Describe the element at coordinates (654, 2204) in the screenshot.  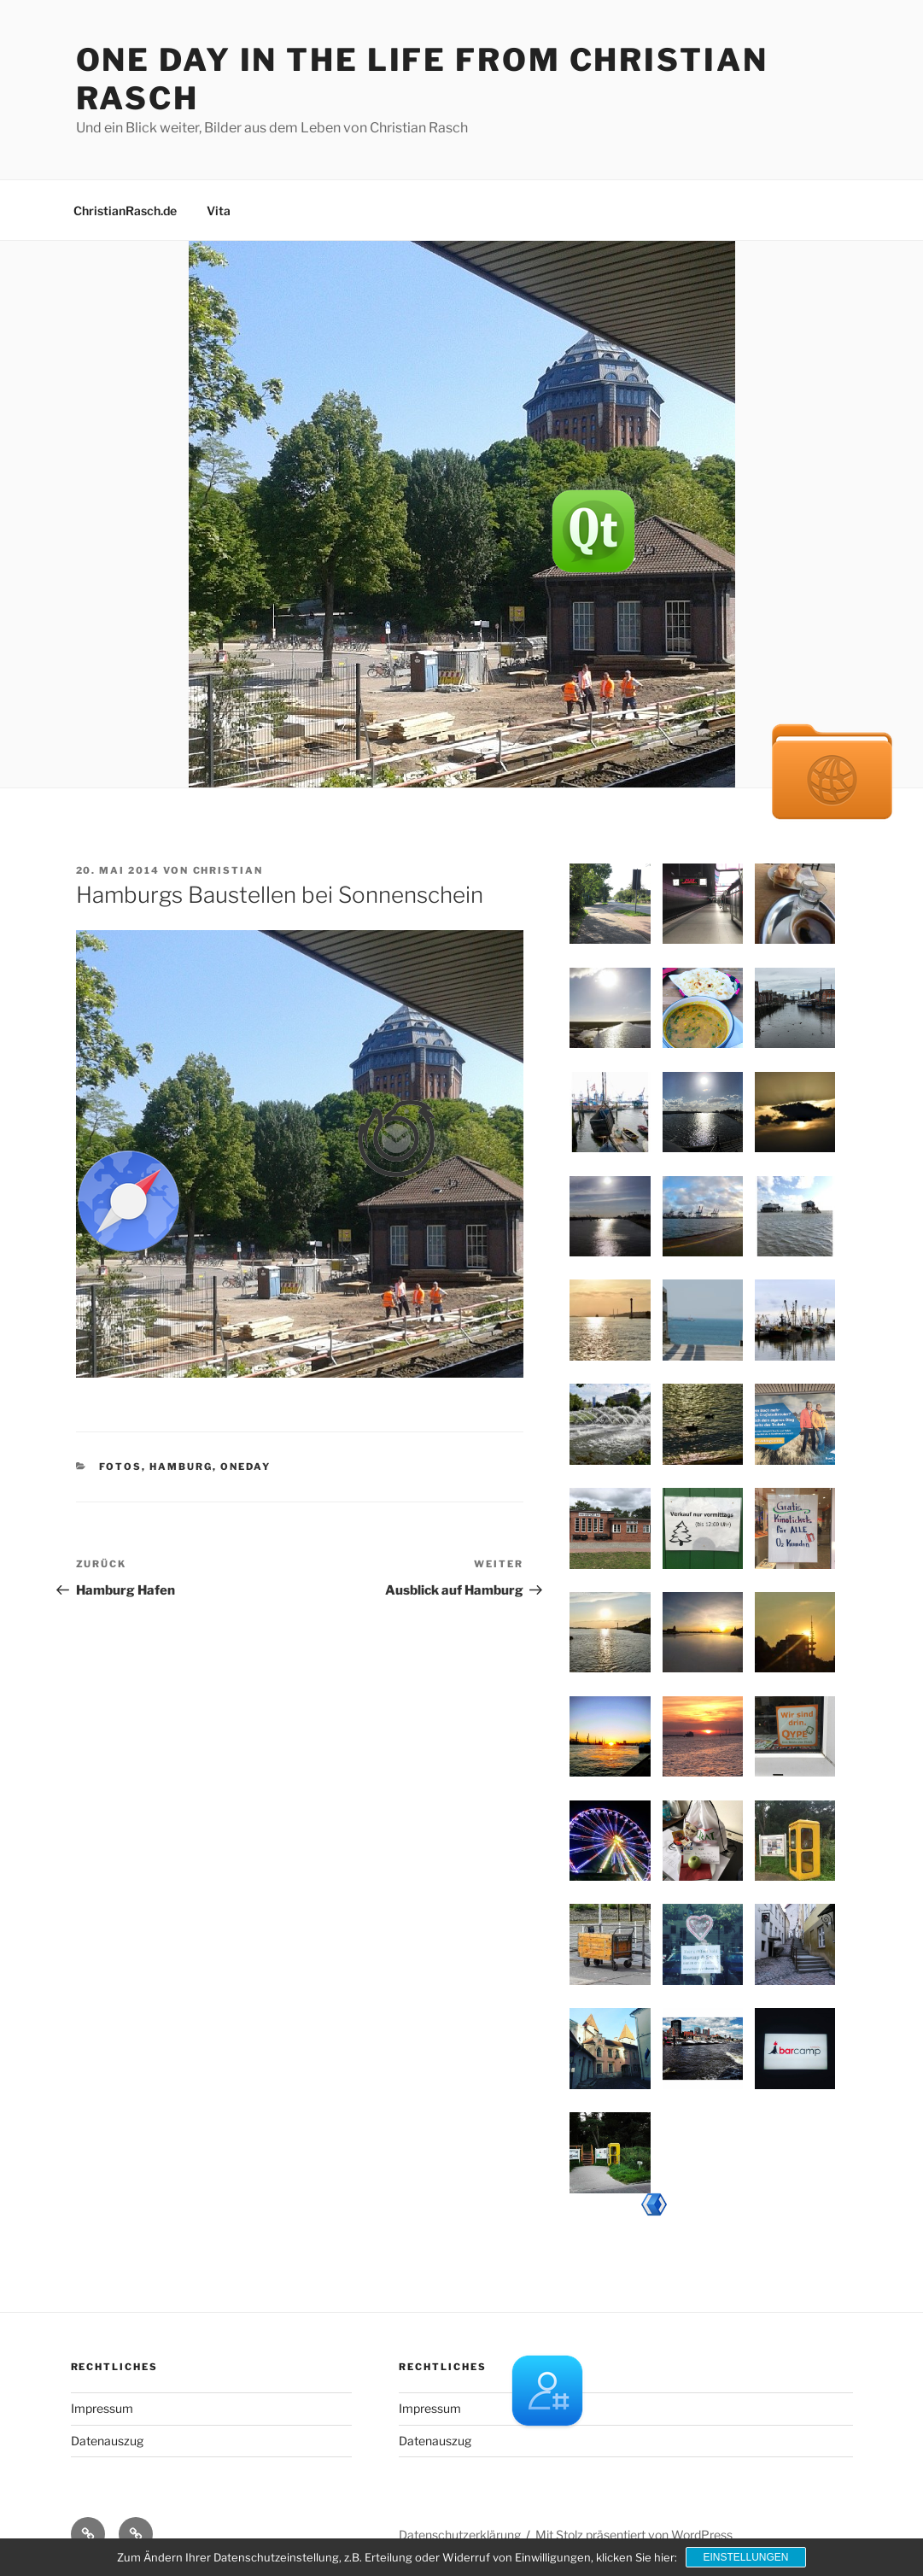
I see `open the interface settings application` at that location.